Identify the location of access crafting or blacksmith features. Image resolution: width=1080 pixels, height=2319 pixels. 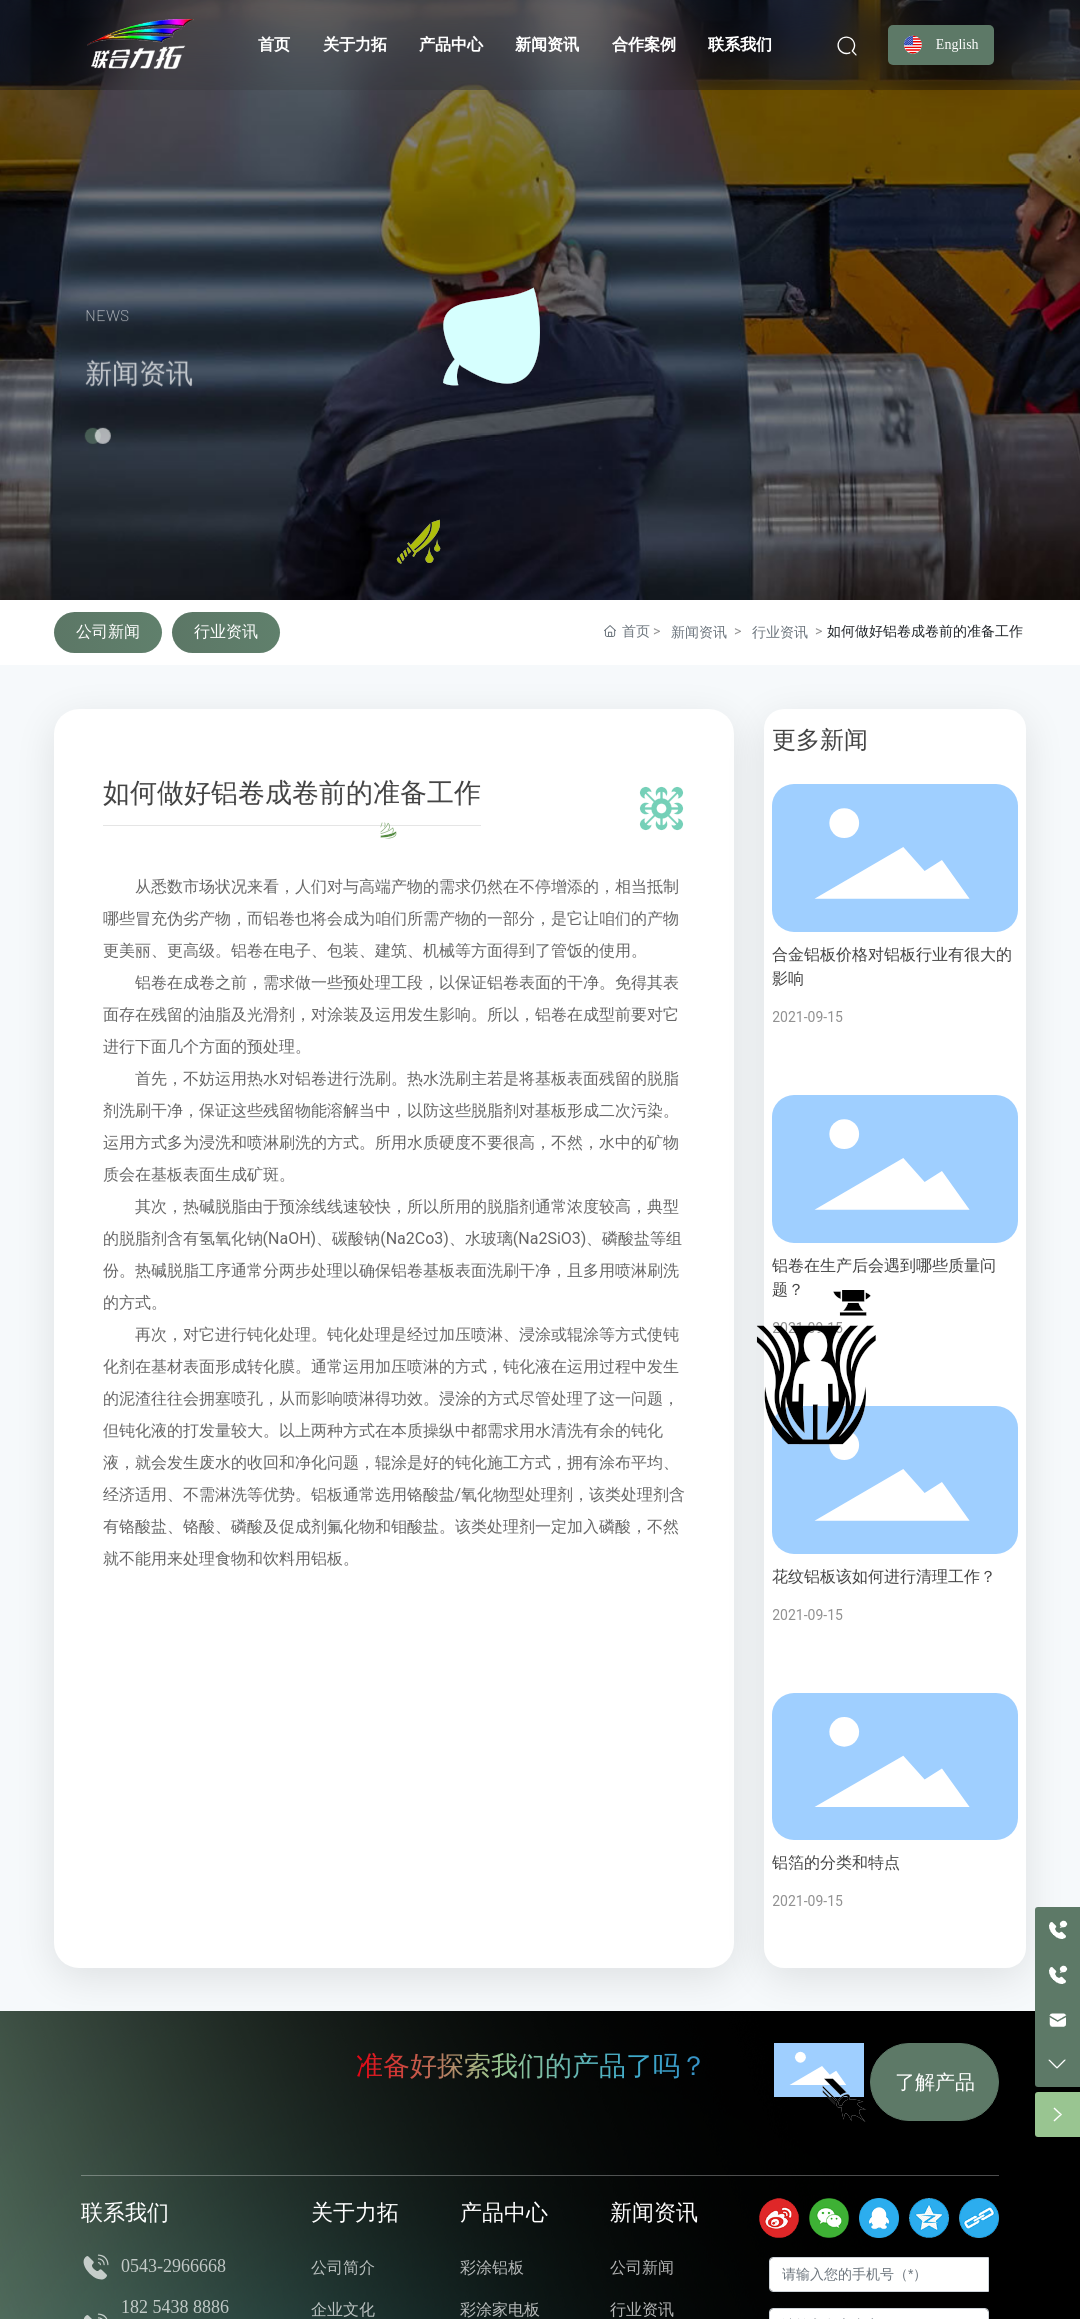
(852, 1301).